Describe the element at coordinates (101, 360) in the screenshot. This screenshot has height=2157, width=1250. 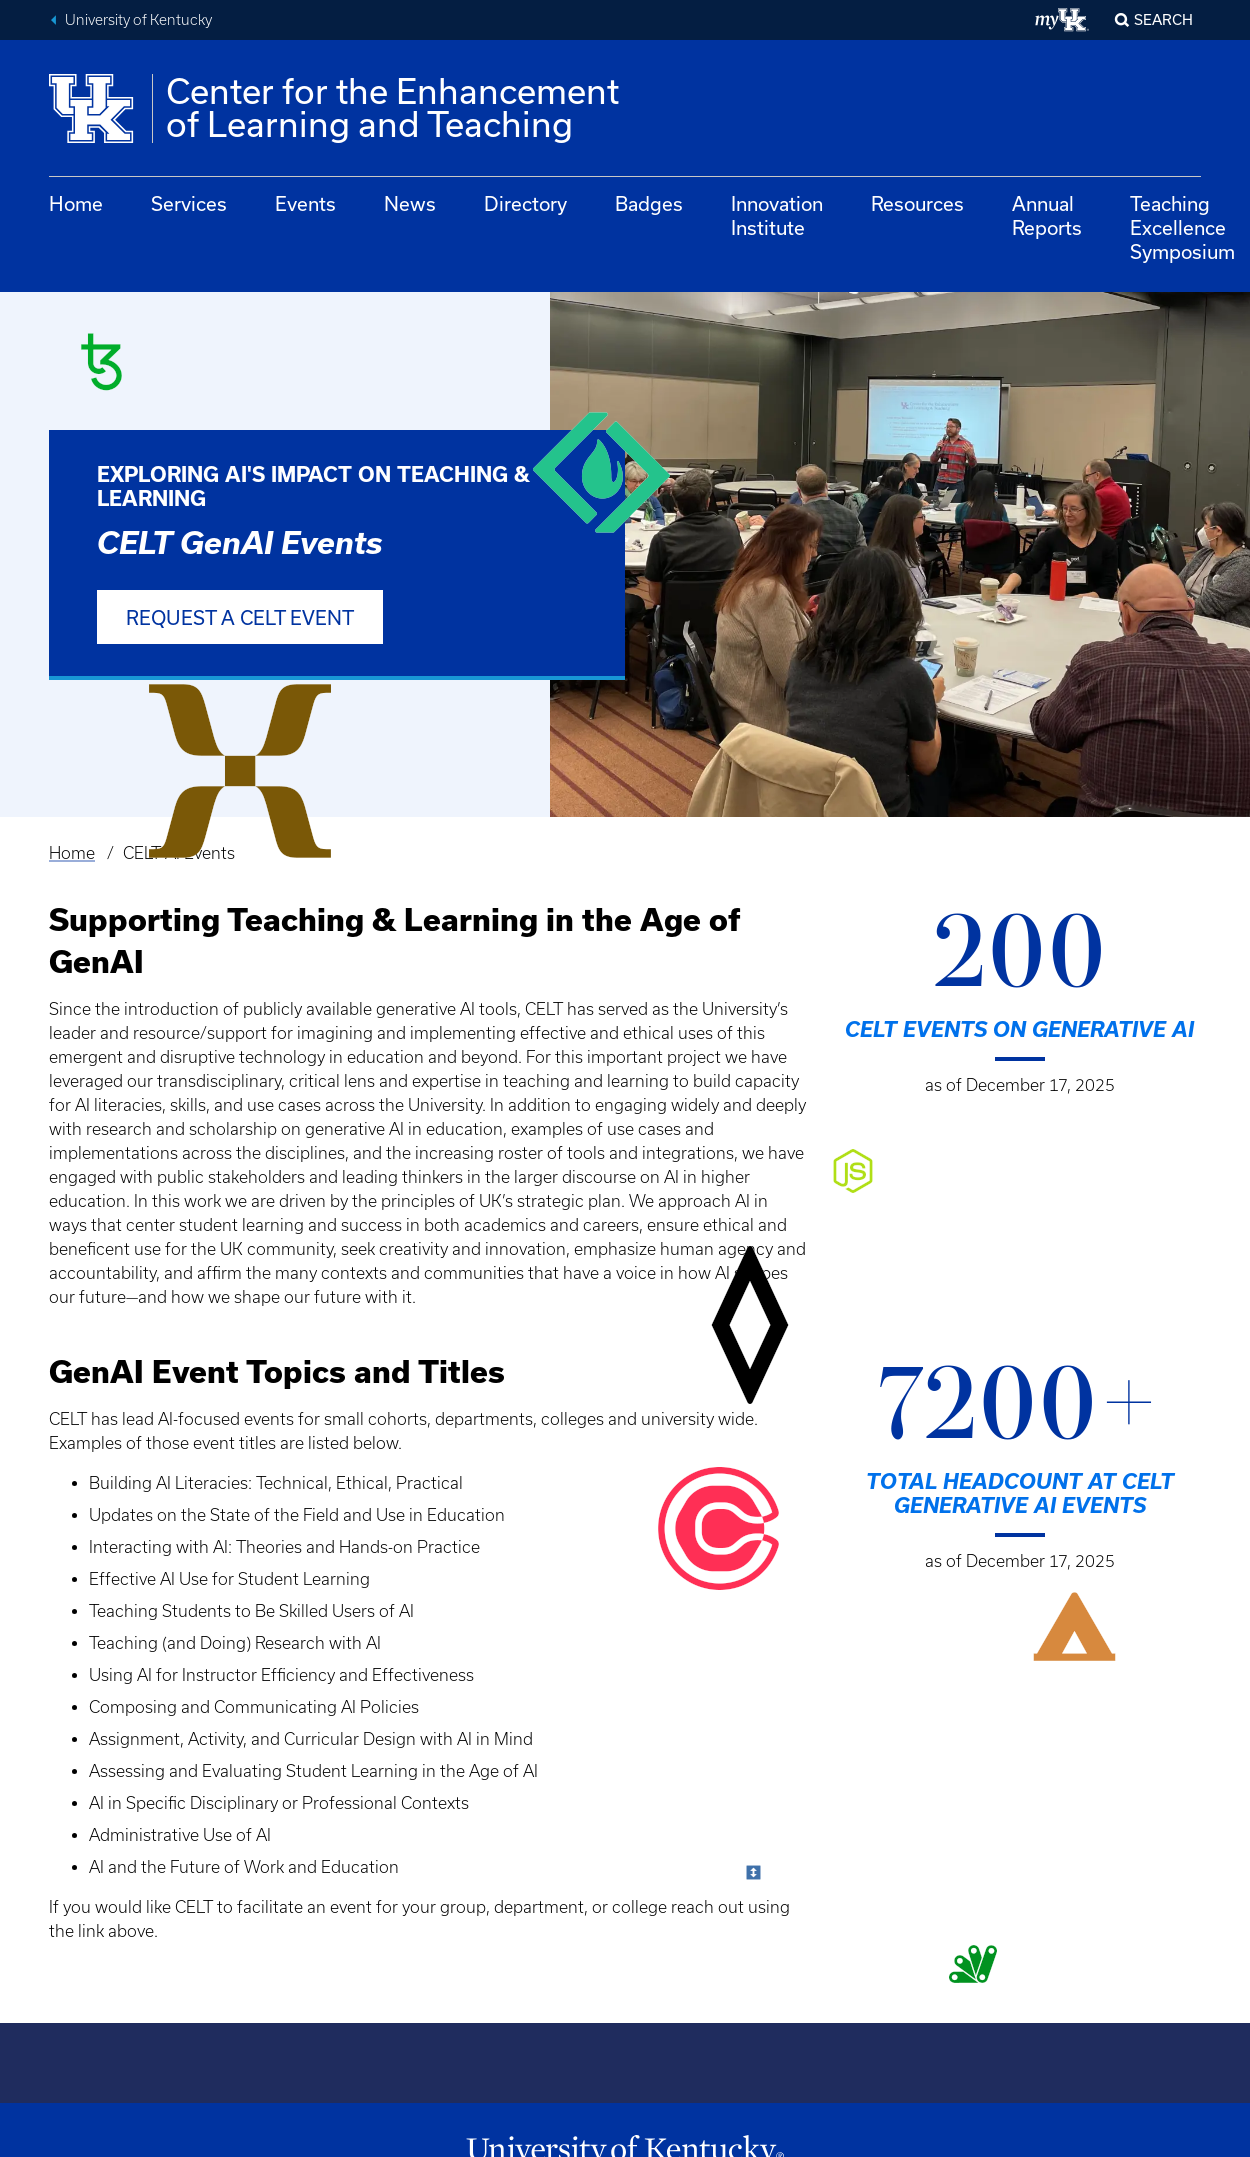
I see `tezos (XTZ) cryptocurrency logo` at that location.